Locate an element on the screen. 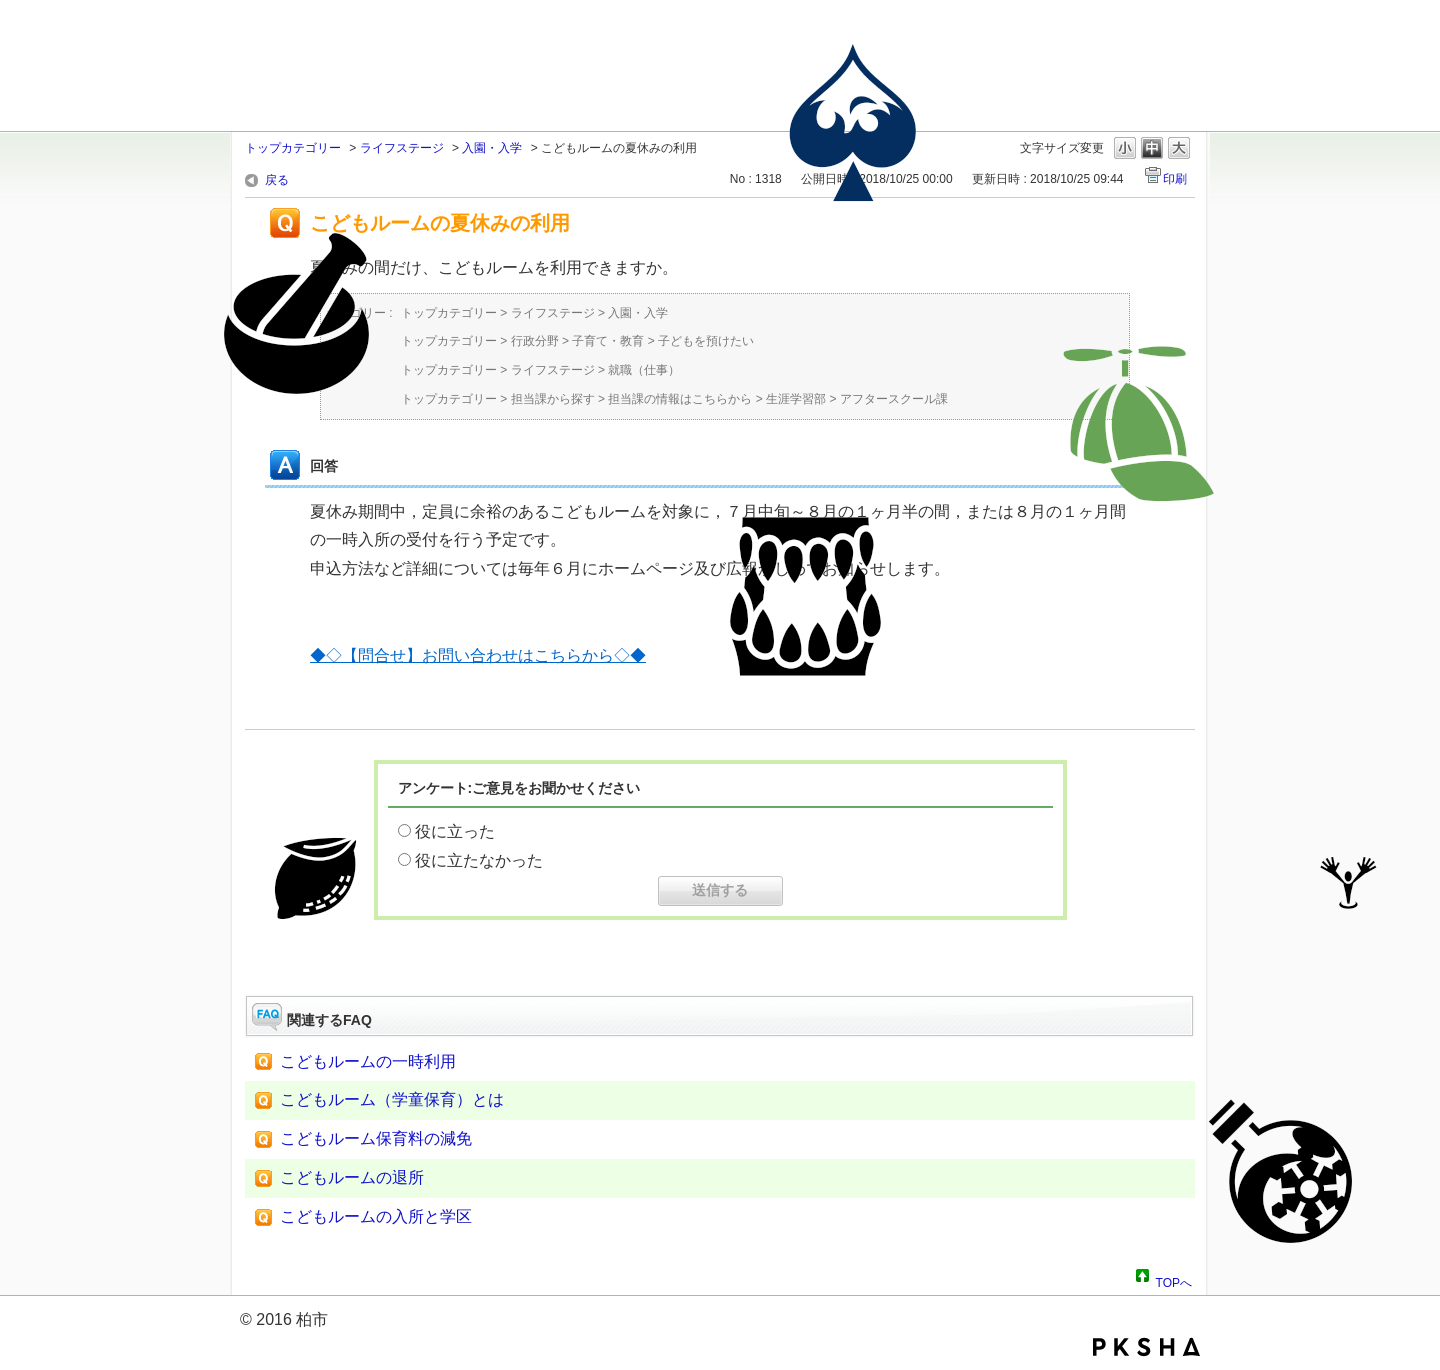 The width and height of the screenshot is (1440, 1370). use a frost potion or ice spell item is located at coordinates (1280, 1170).